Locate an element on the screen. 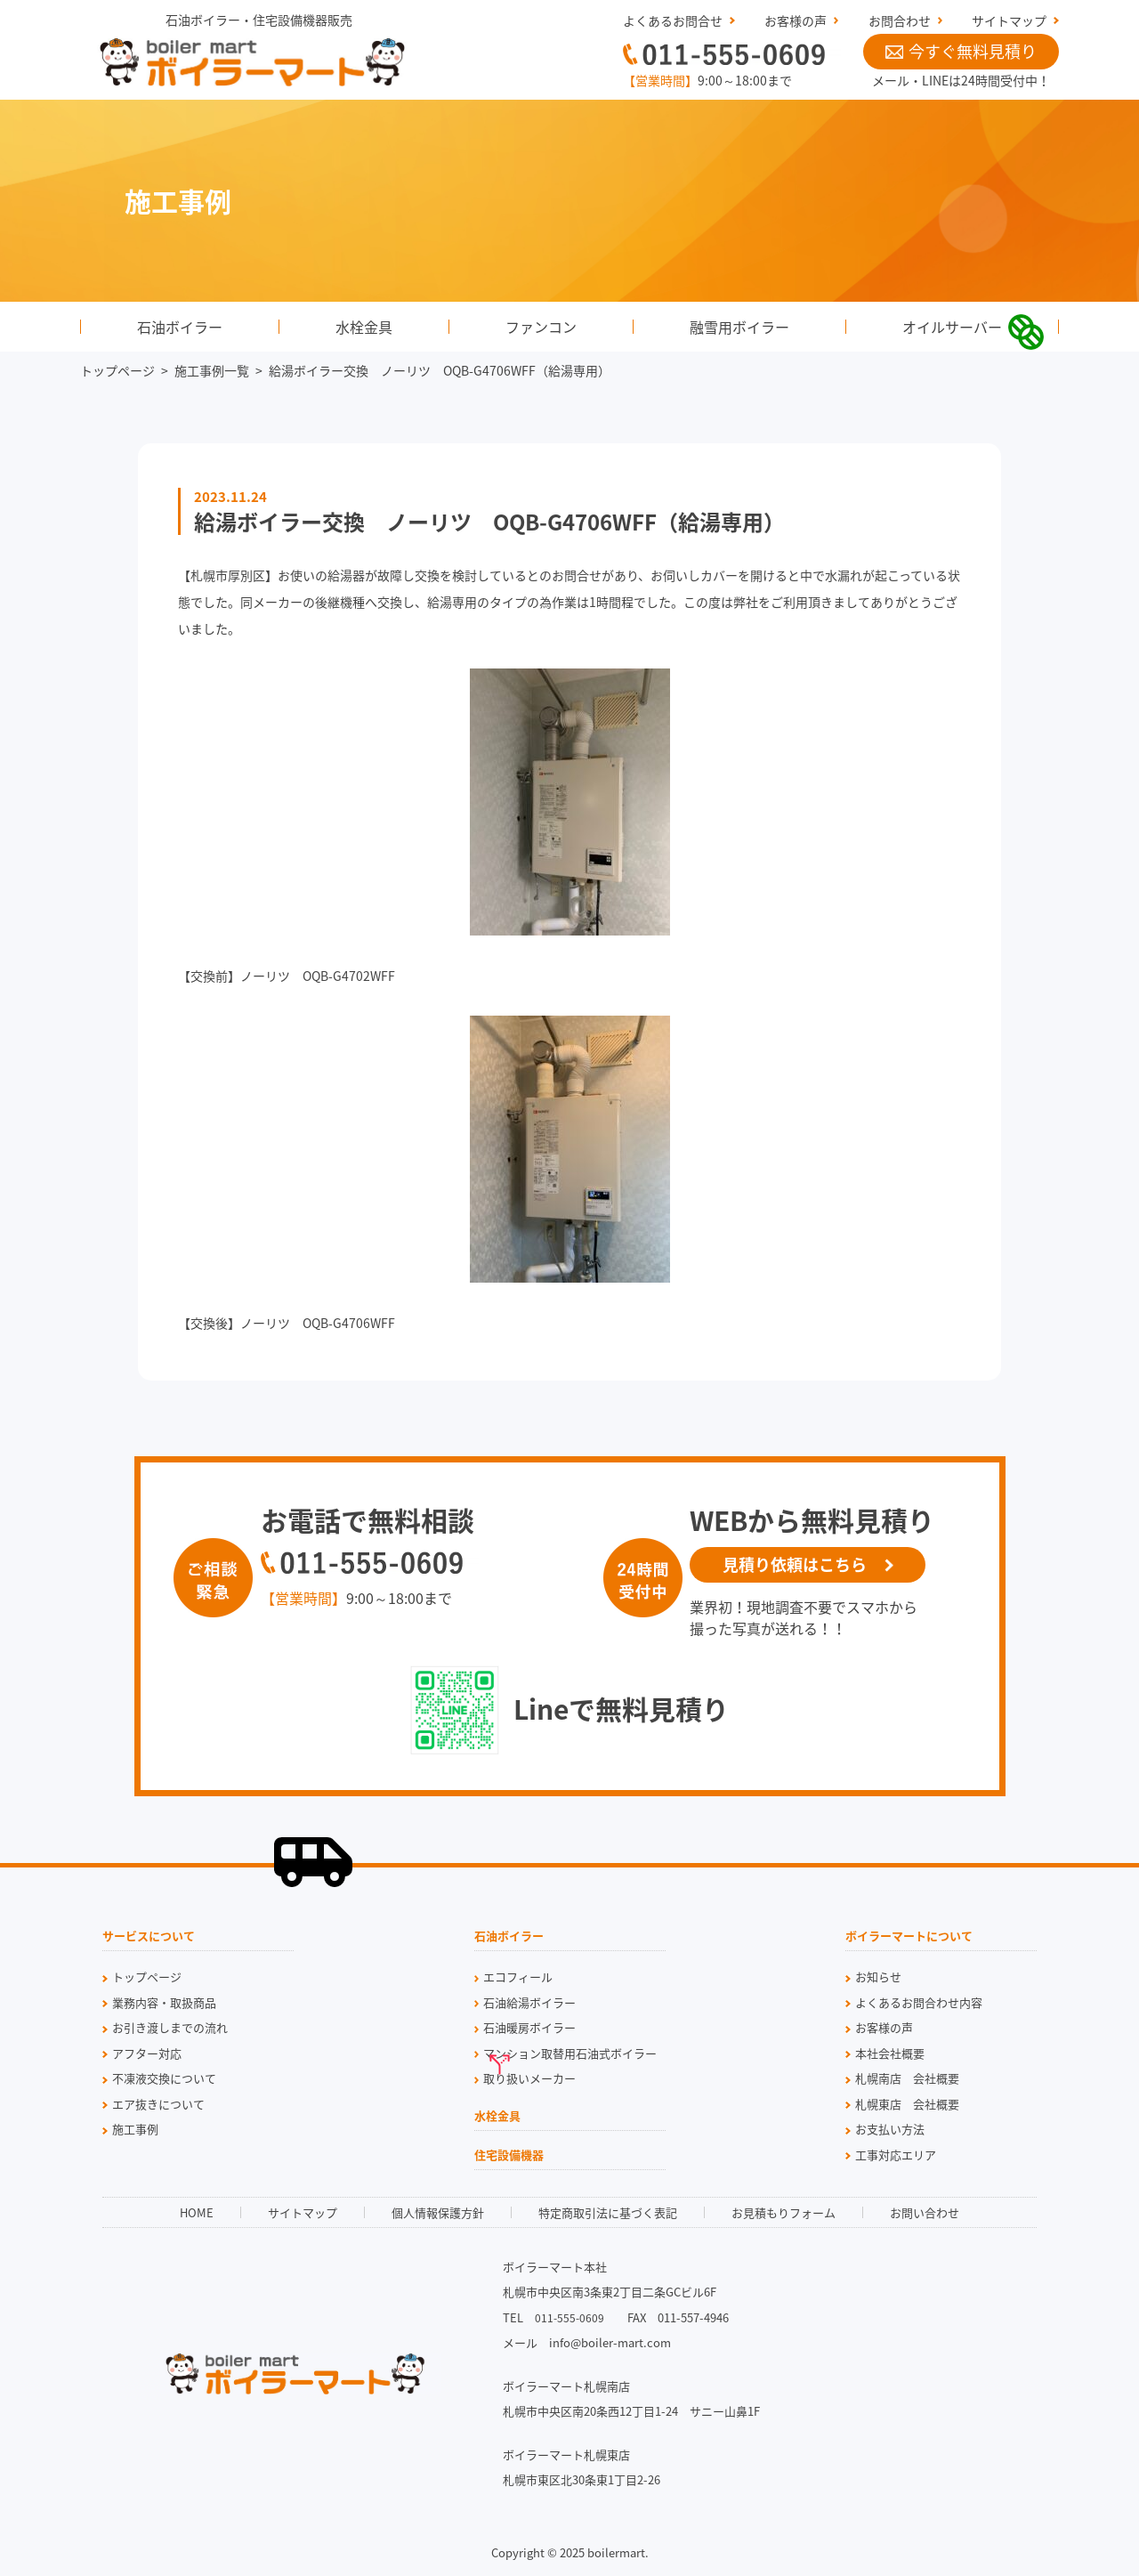 Image resolution: width=1139 pixels, height=2576 pixels. take an alternate left route is located at coordinates (499, 2064).